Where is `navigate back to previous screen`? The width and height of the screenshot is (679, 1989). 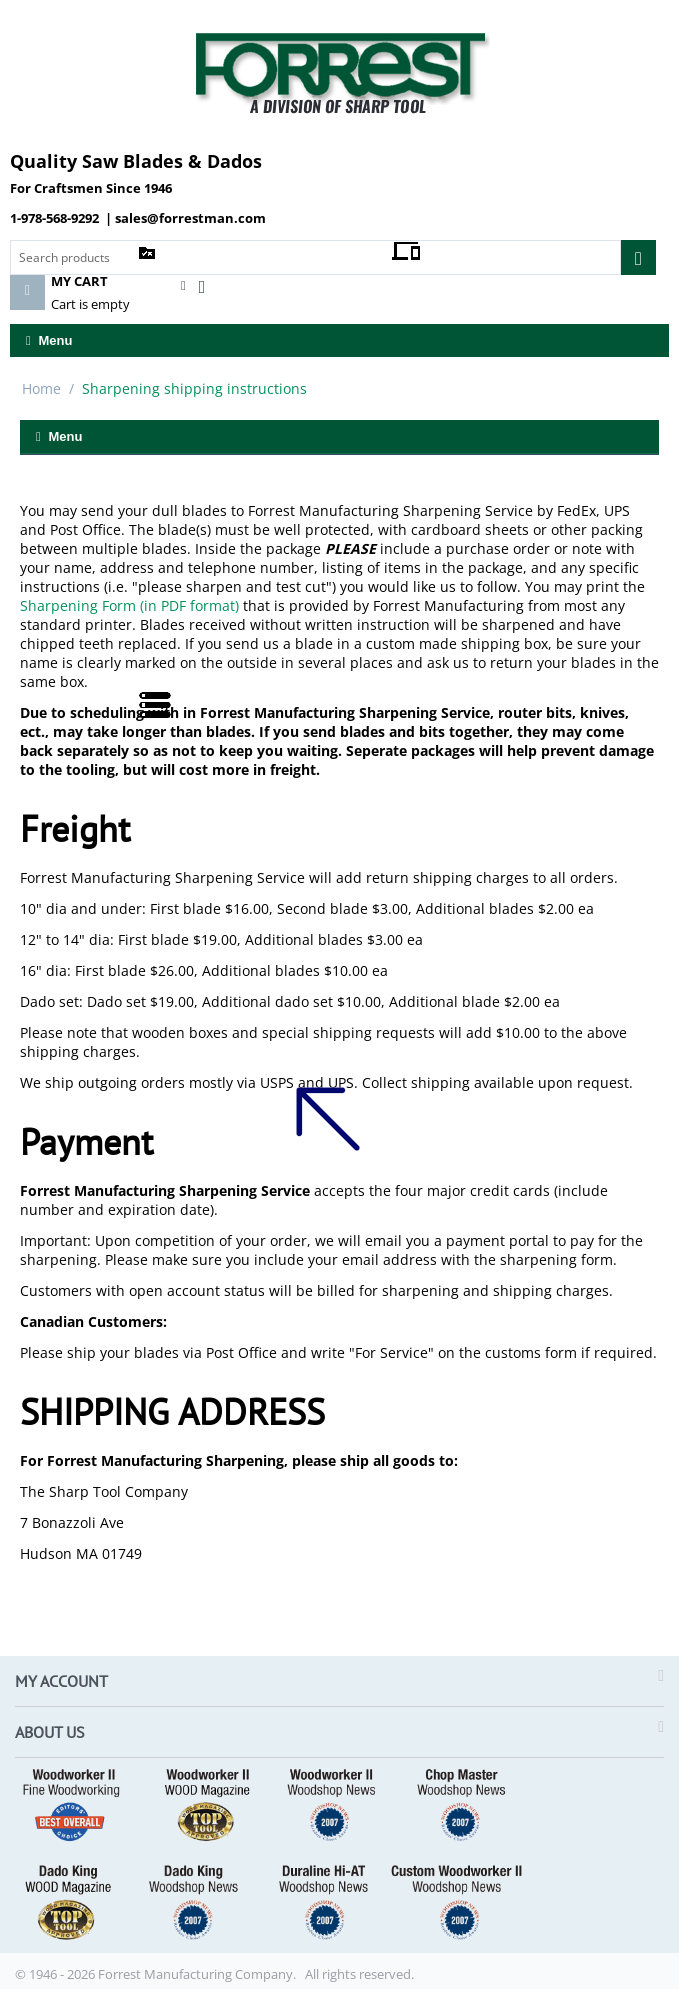 navigate back to previous screen is located at coordinates (328, 1119).